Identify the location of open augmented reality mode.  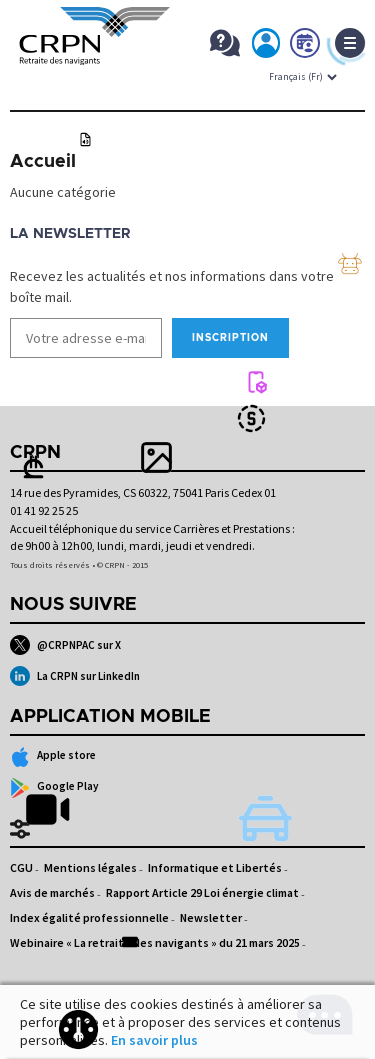
(256, 382).